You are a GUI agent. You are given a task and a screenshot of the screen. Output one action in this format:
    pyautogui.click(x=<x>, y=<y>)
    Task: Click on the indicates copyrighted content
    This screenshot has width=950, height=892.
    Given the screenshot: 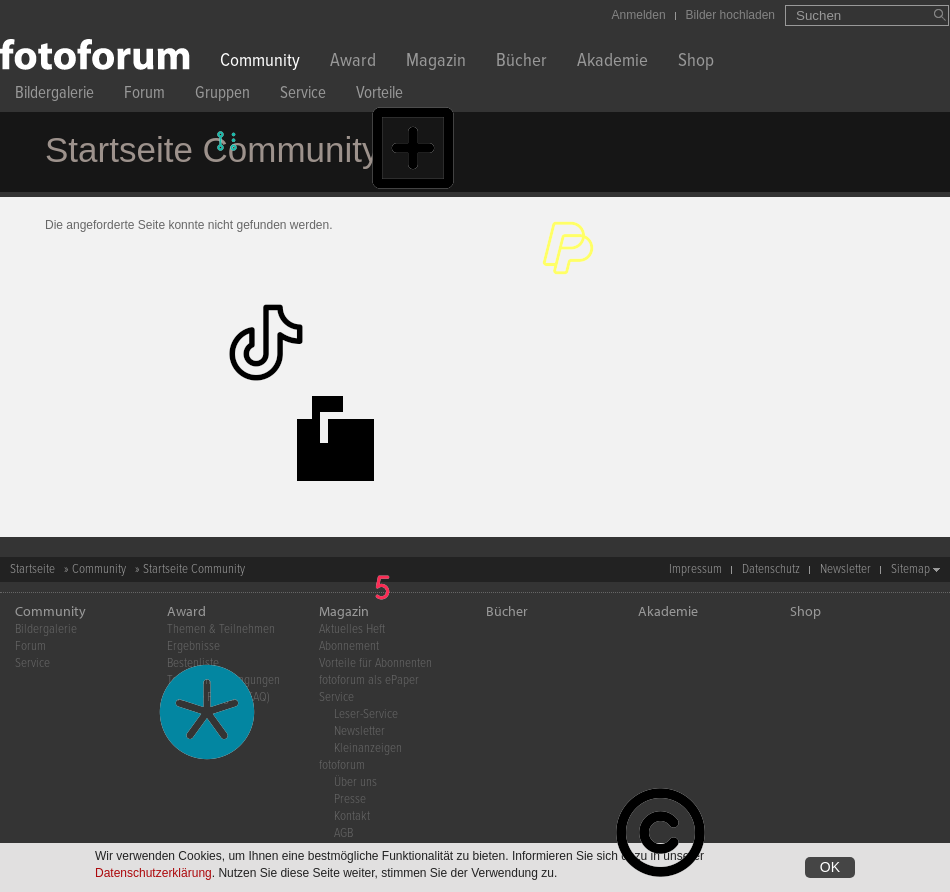 What is the action you would take?
    pyautogui.click(x=660, y=832)
    